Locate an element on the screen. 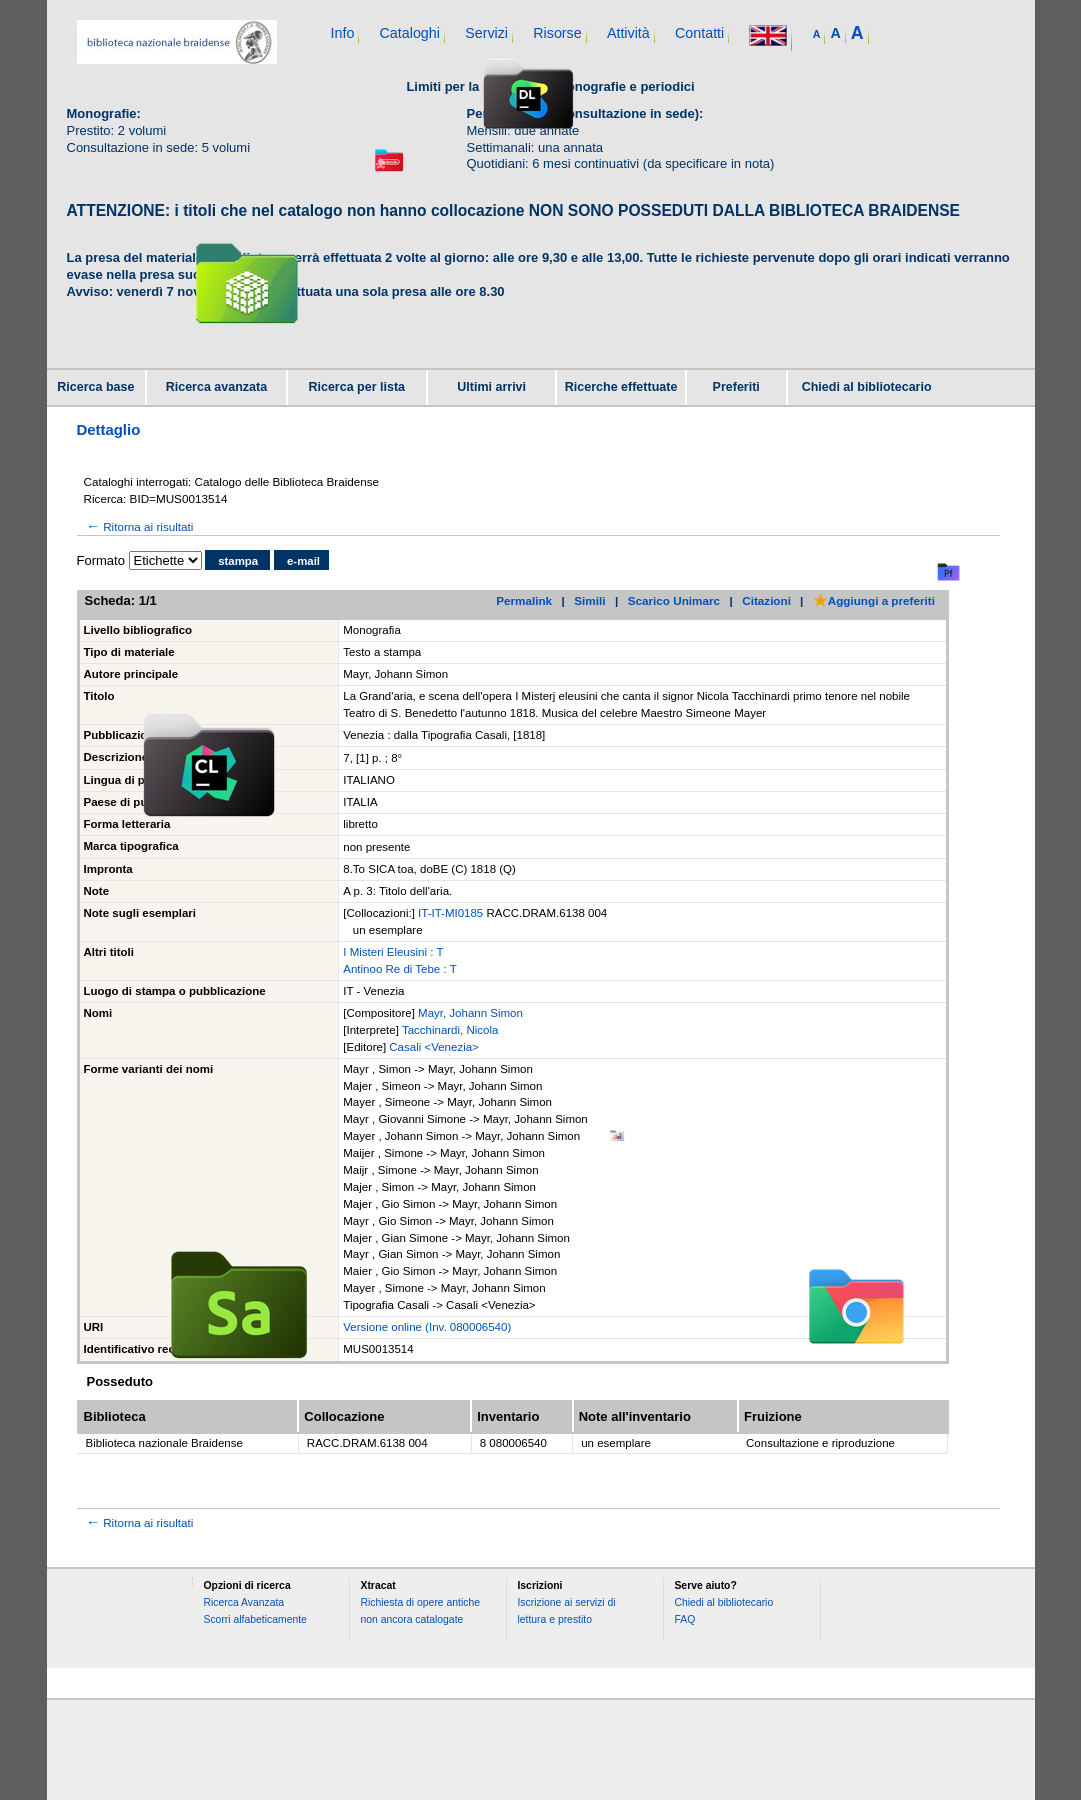 The image size is (1081, 1800). open CLion project folder is located at coordinates (208, 768).